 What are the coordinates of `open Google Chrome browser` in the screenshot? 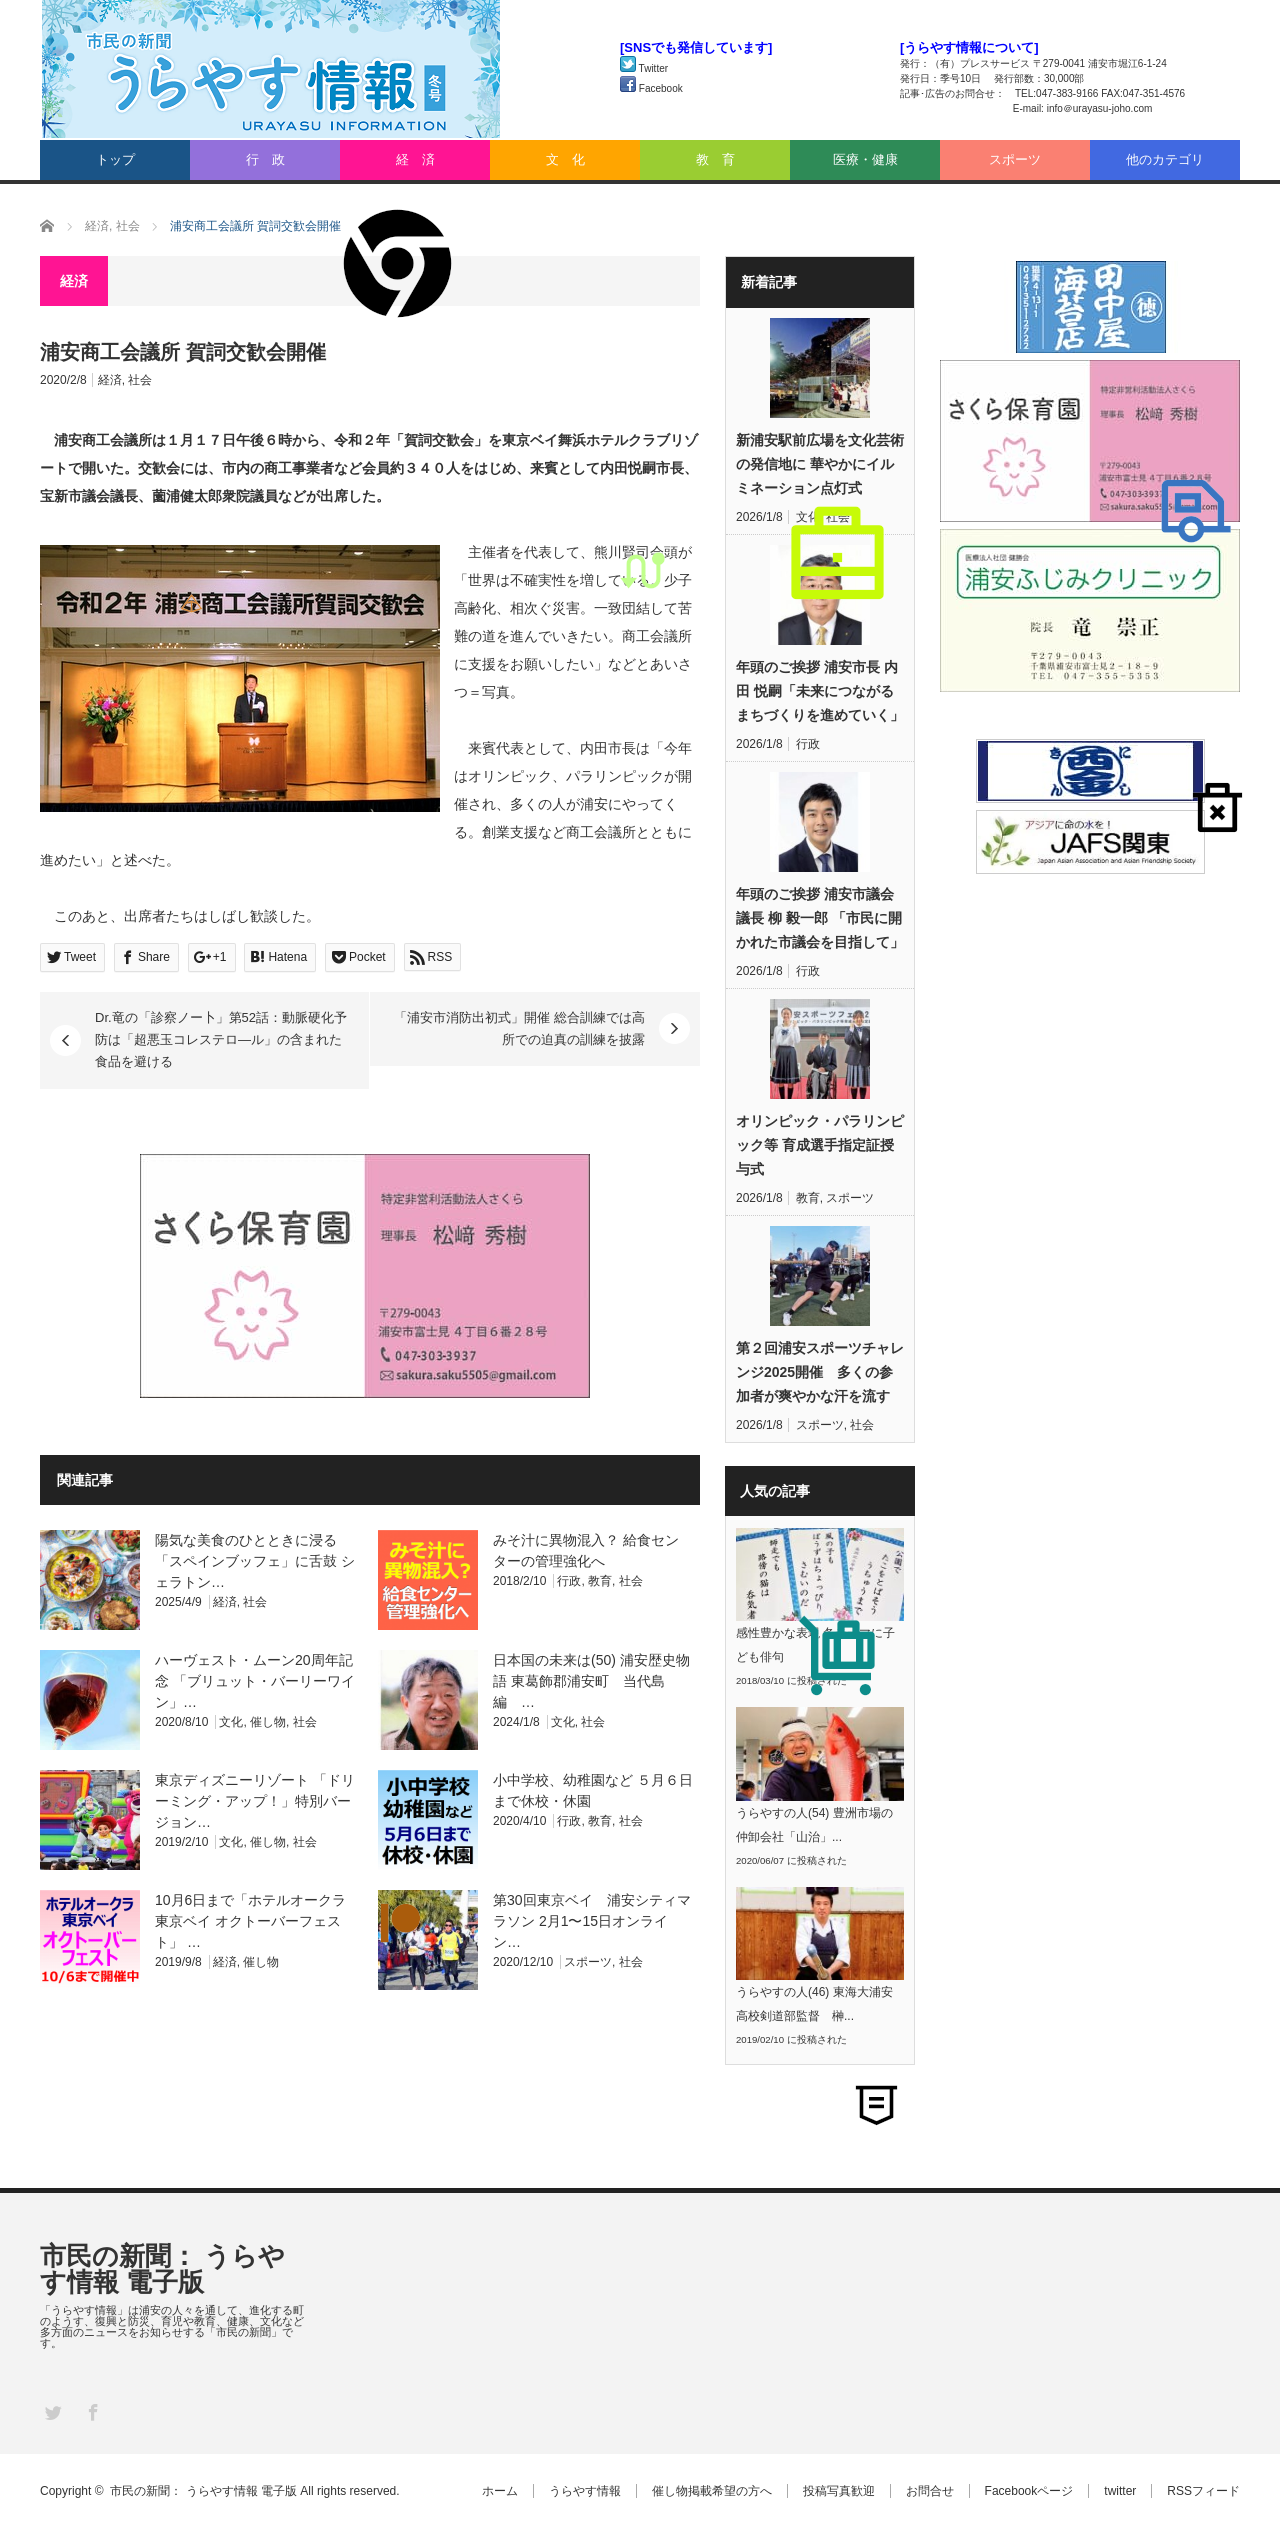 It's located at (397, 263).